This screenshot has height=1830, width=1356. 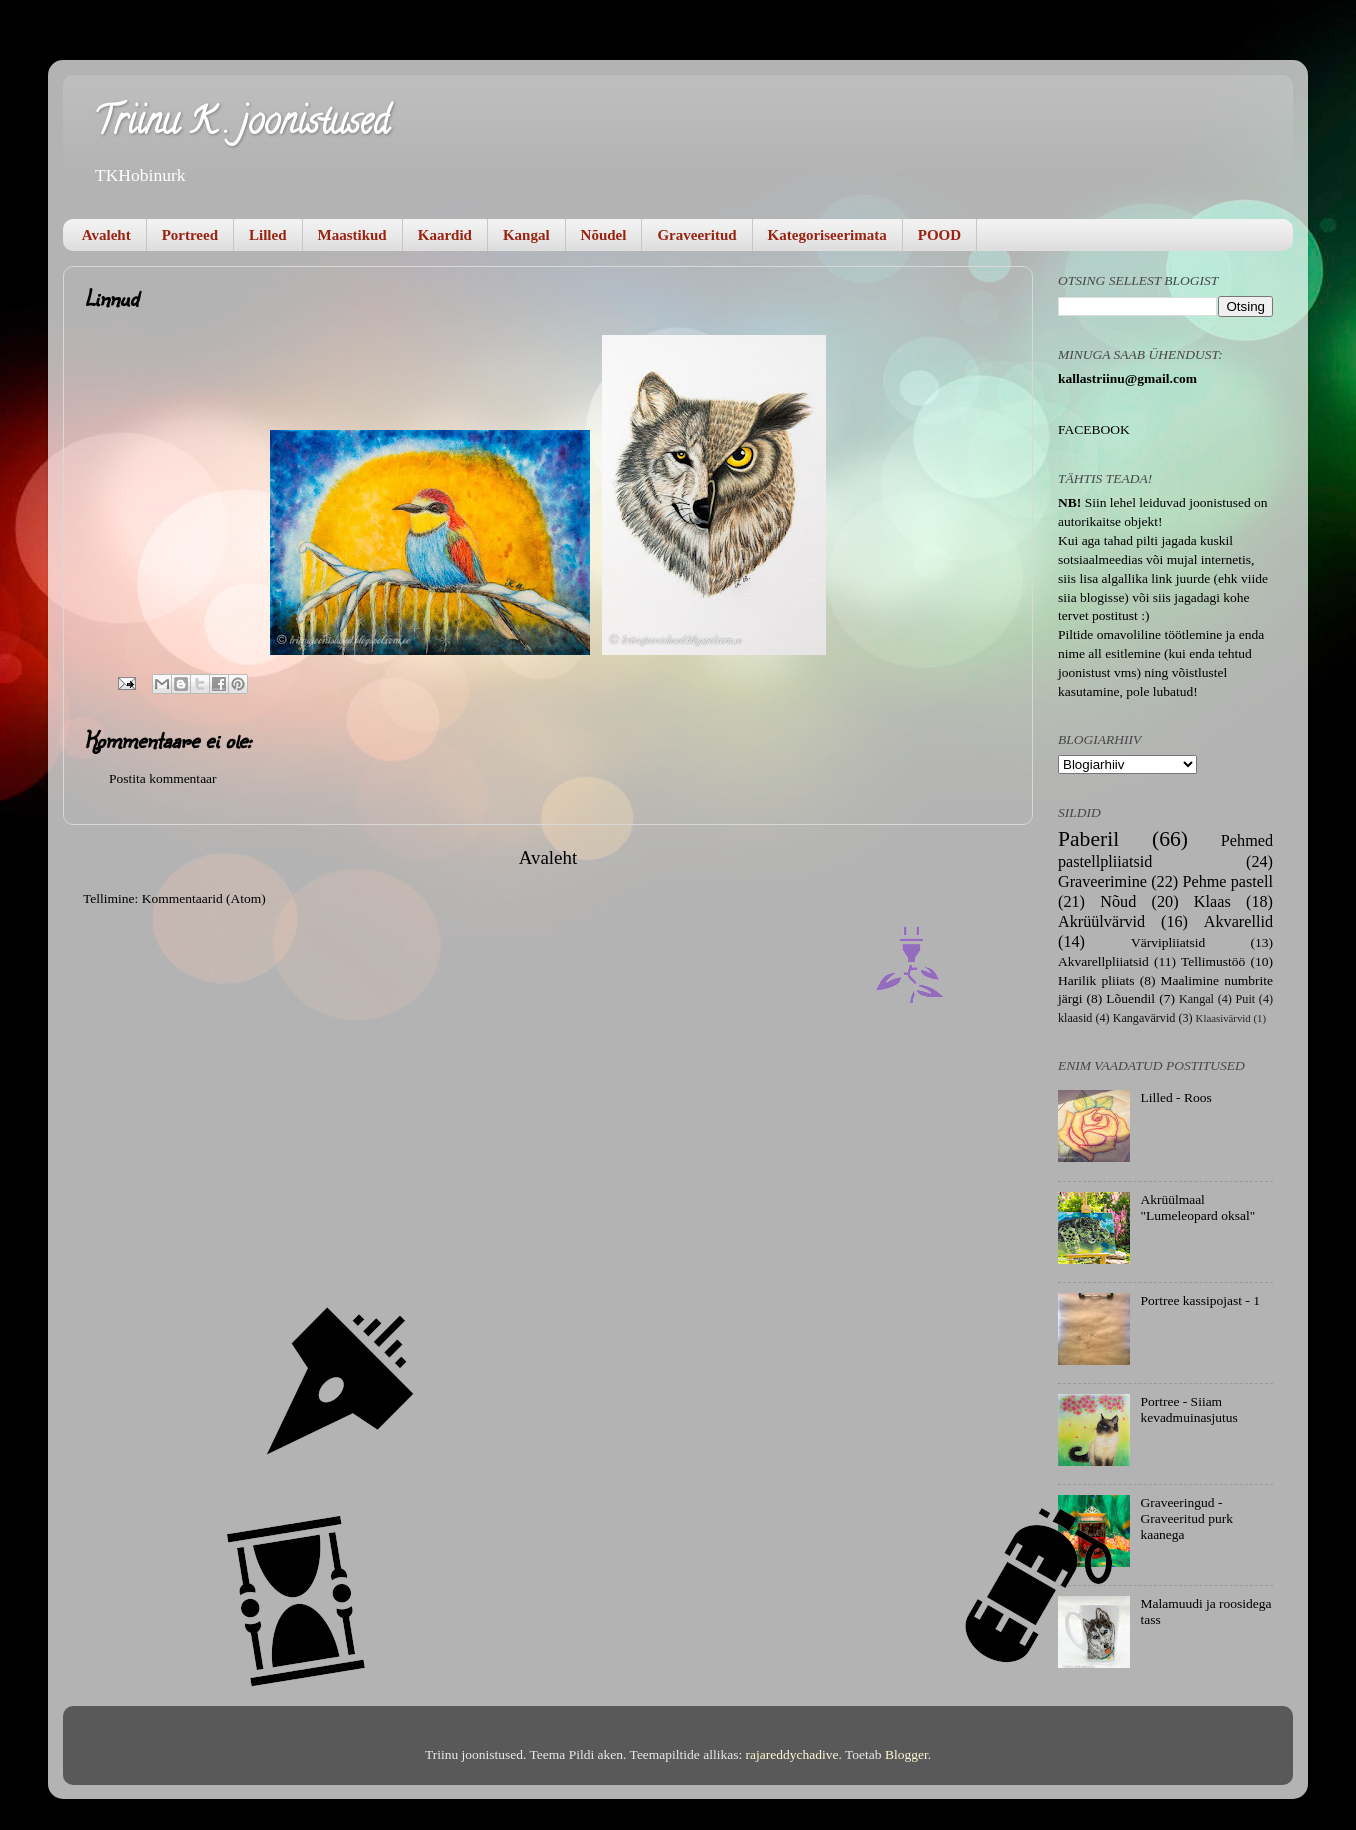 I want to click on select flash grenade weapon or equipment, so click(x=1034, y=1584).